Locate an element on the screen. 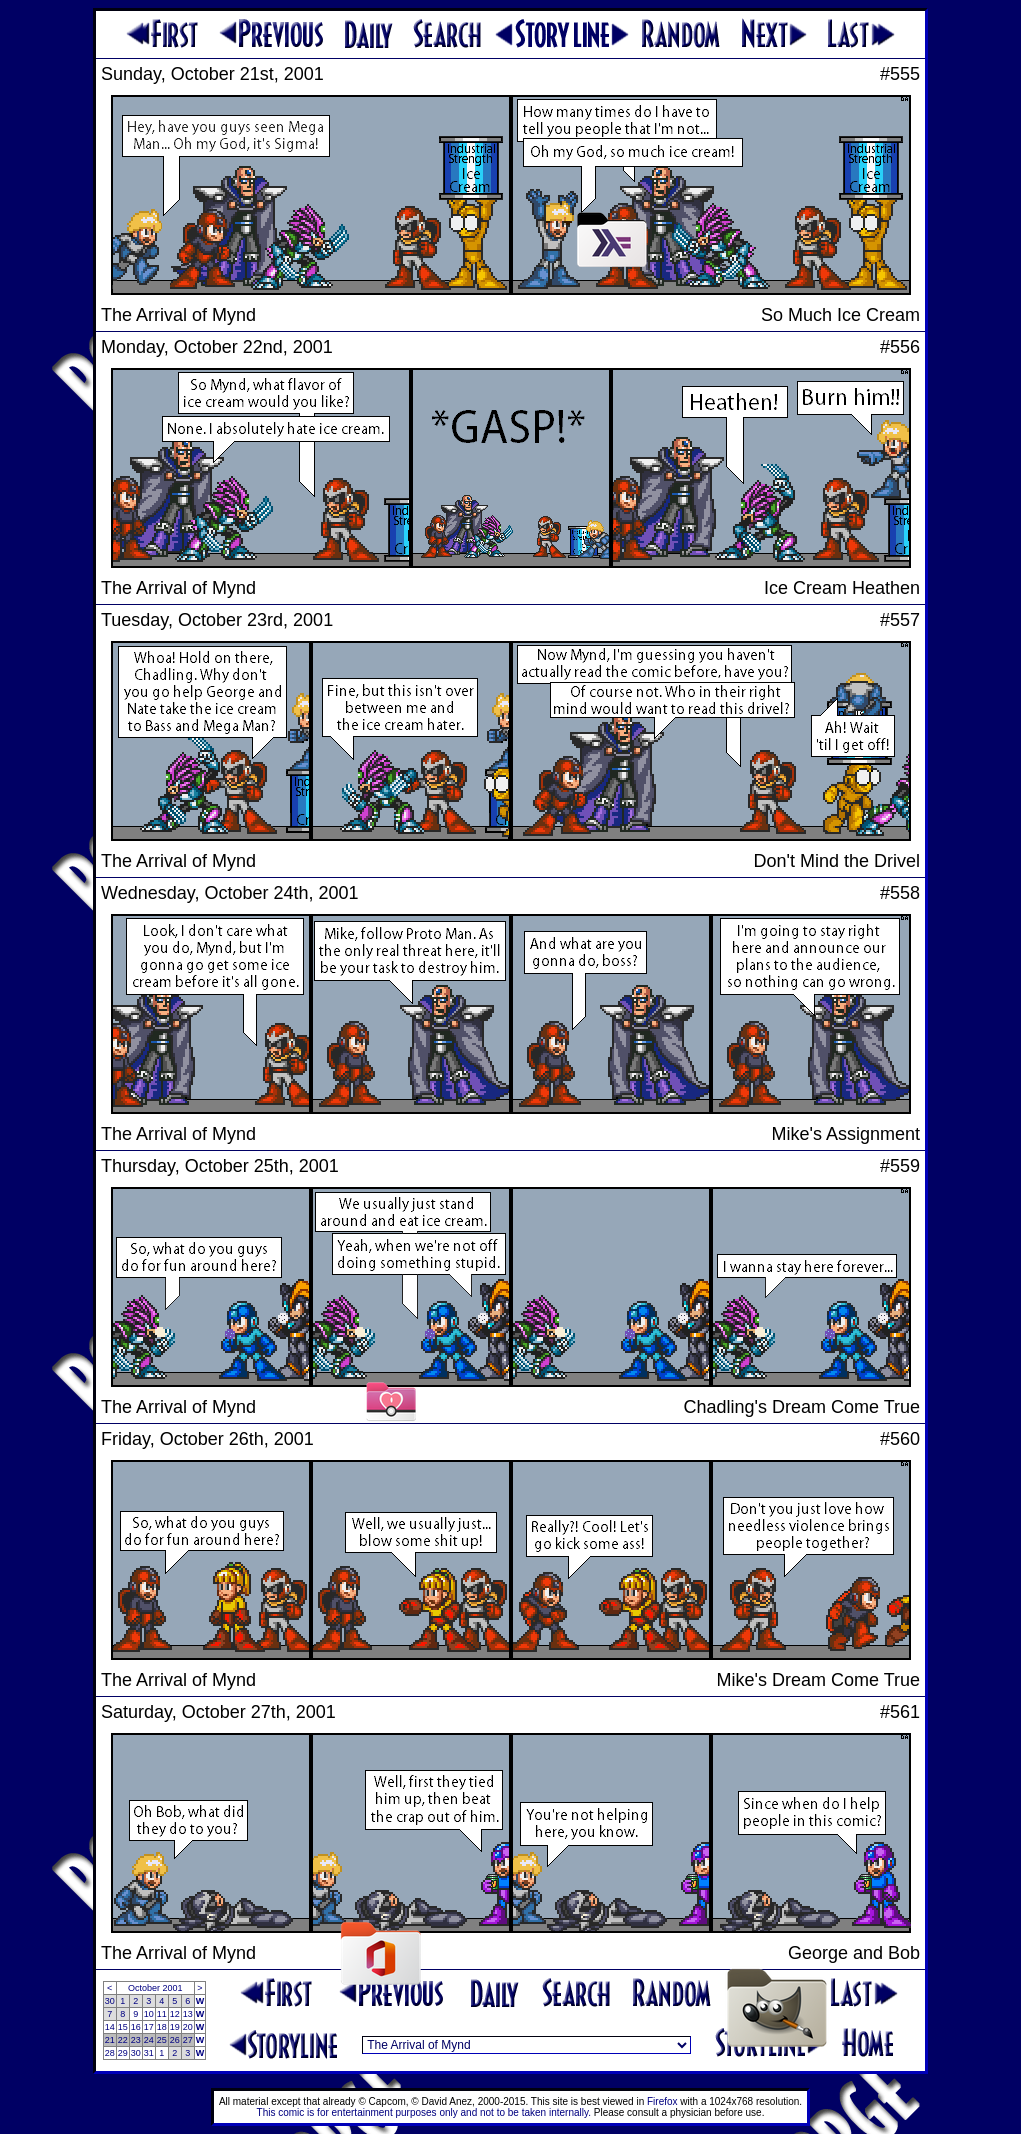 The height and width of the screenshot is (2134, 1021). open pokémon love ball themed folder is located at coordinates (391, 1403).